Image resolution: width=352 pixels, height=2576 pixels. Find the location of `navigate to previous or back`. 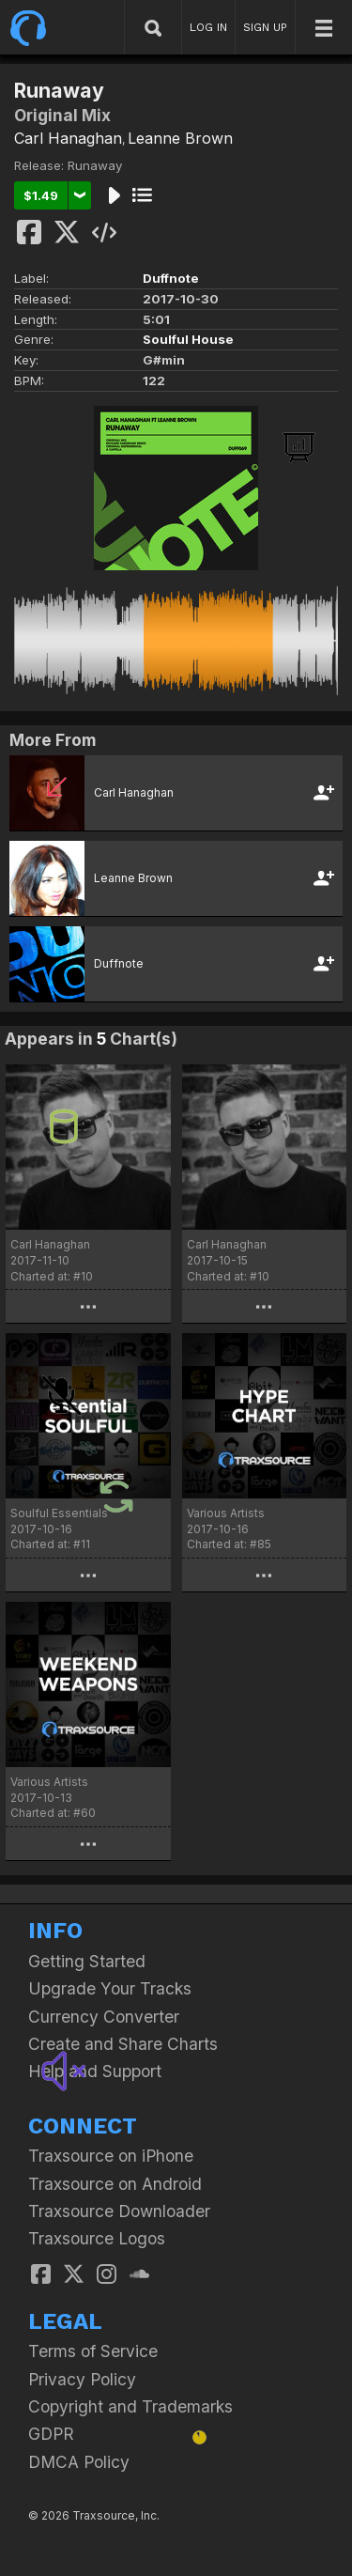

navigate to previous or back is located at coordinates (56, 786).